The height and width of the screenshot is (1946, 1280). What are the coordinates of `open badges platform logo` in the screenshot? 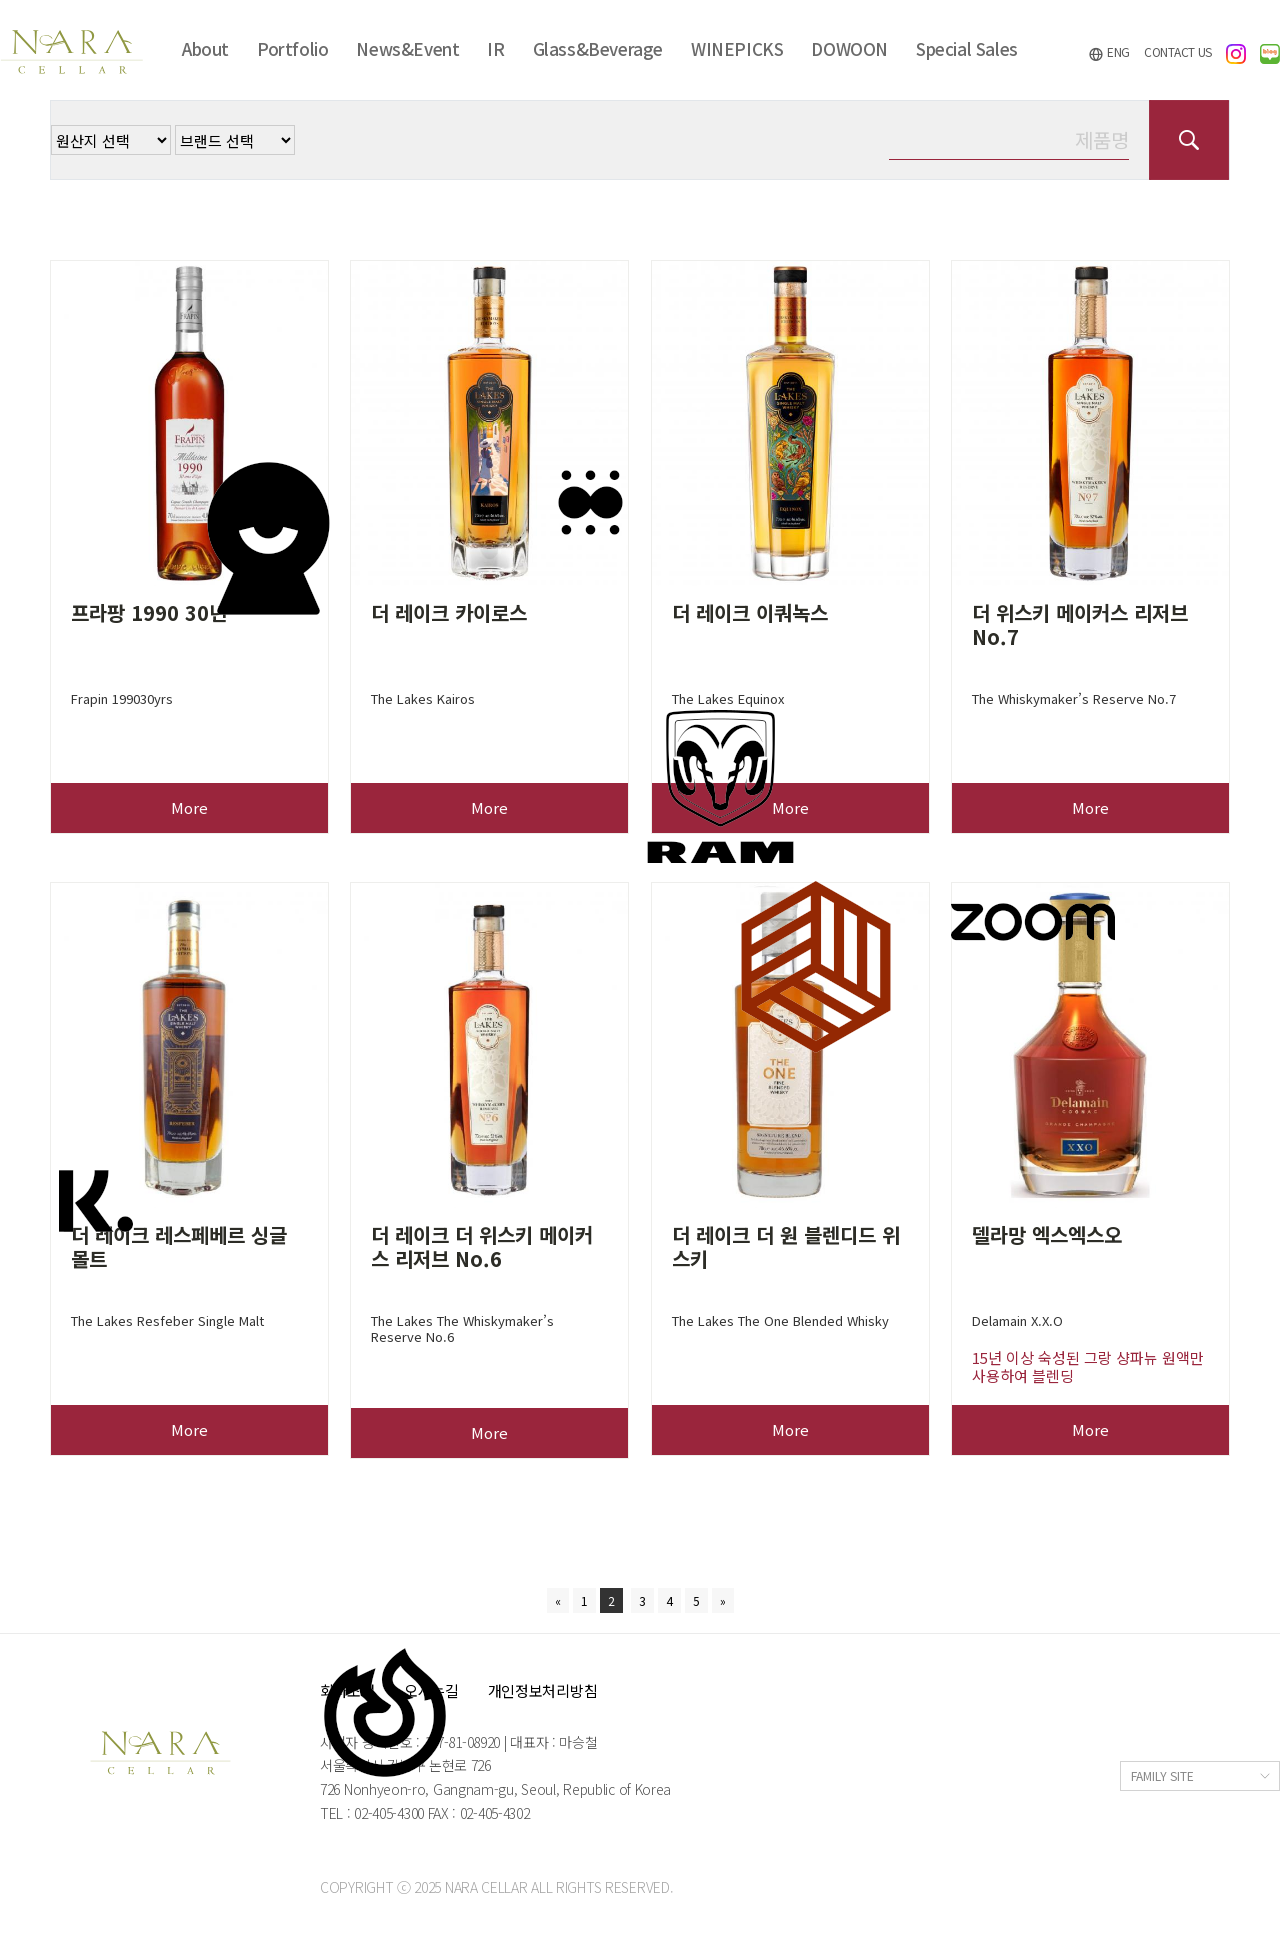 It's located at (816, 967).